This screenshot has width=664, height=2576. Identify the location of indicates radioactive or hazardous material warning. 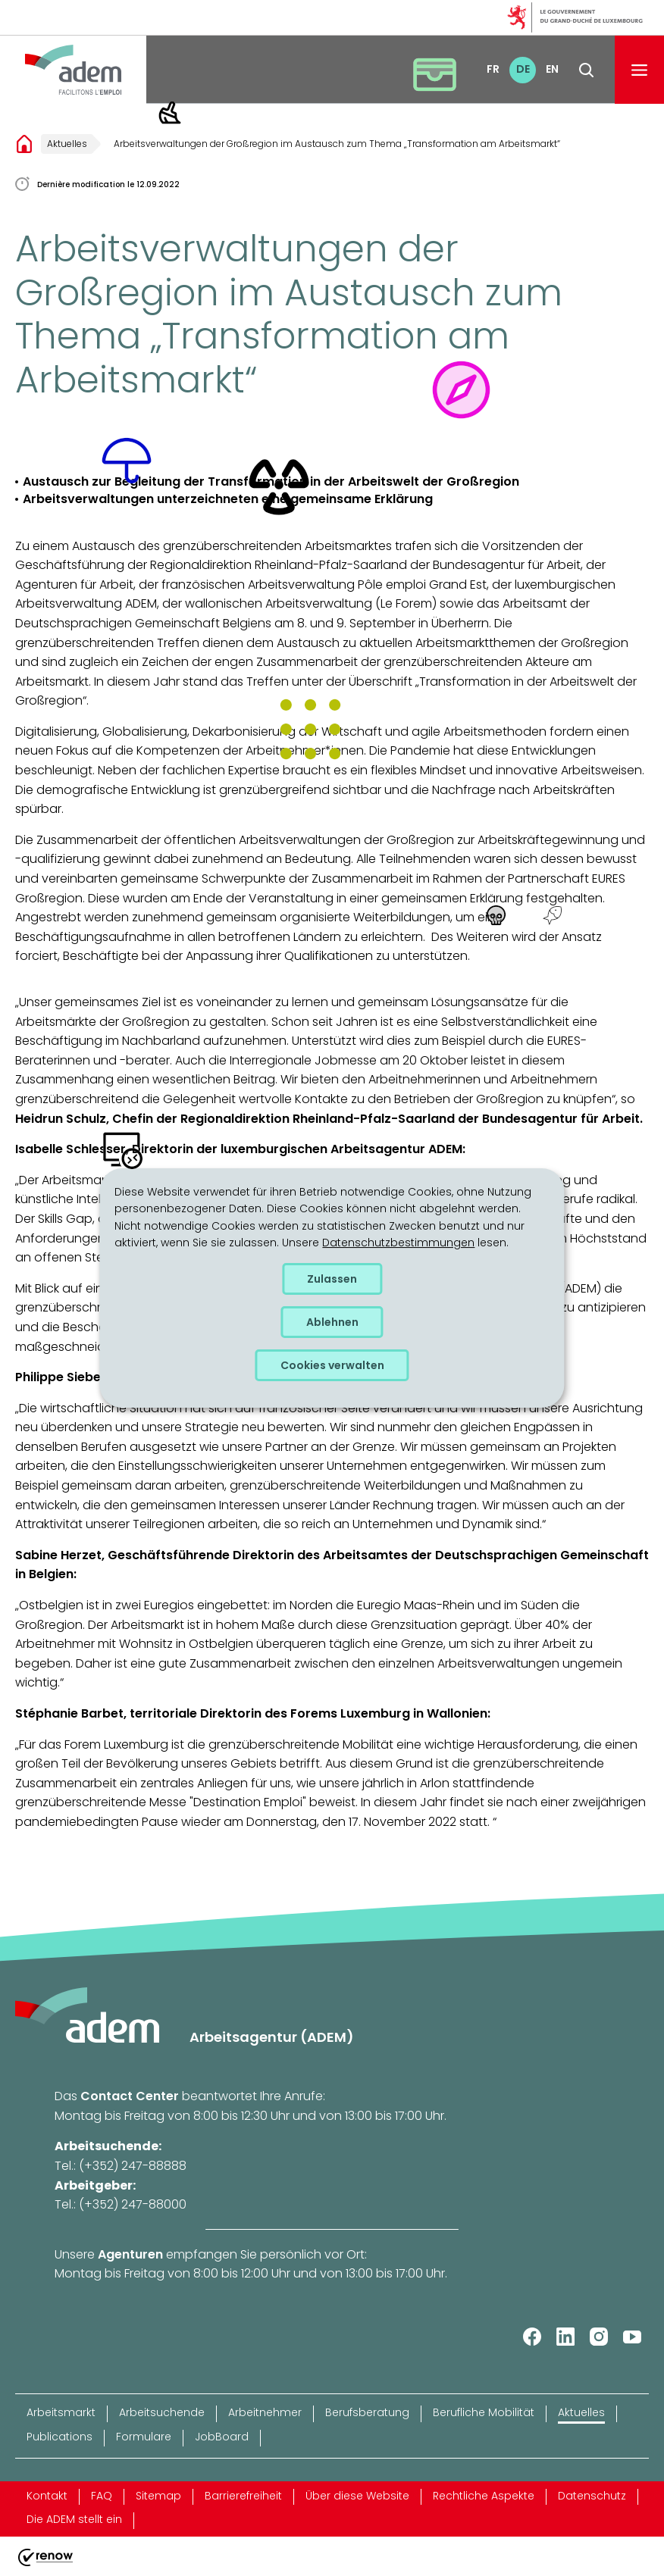
(279, 485).